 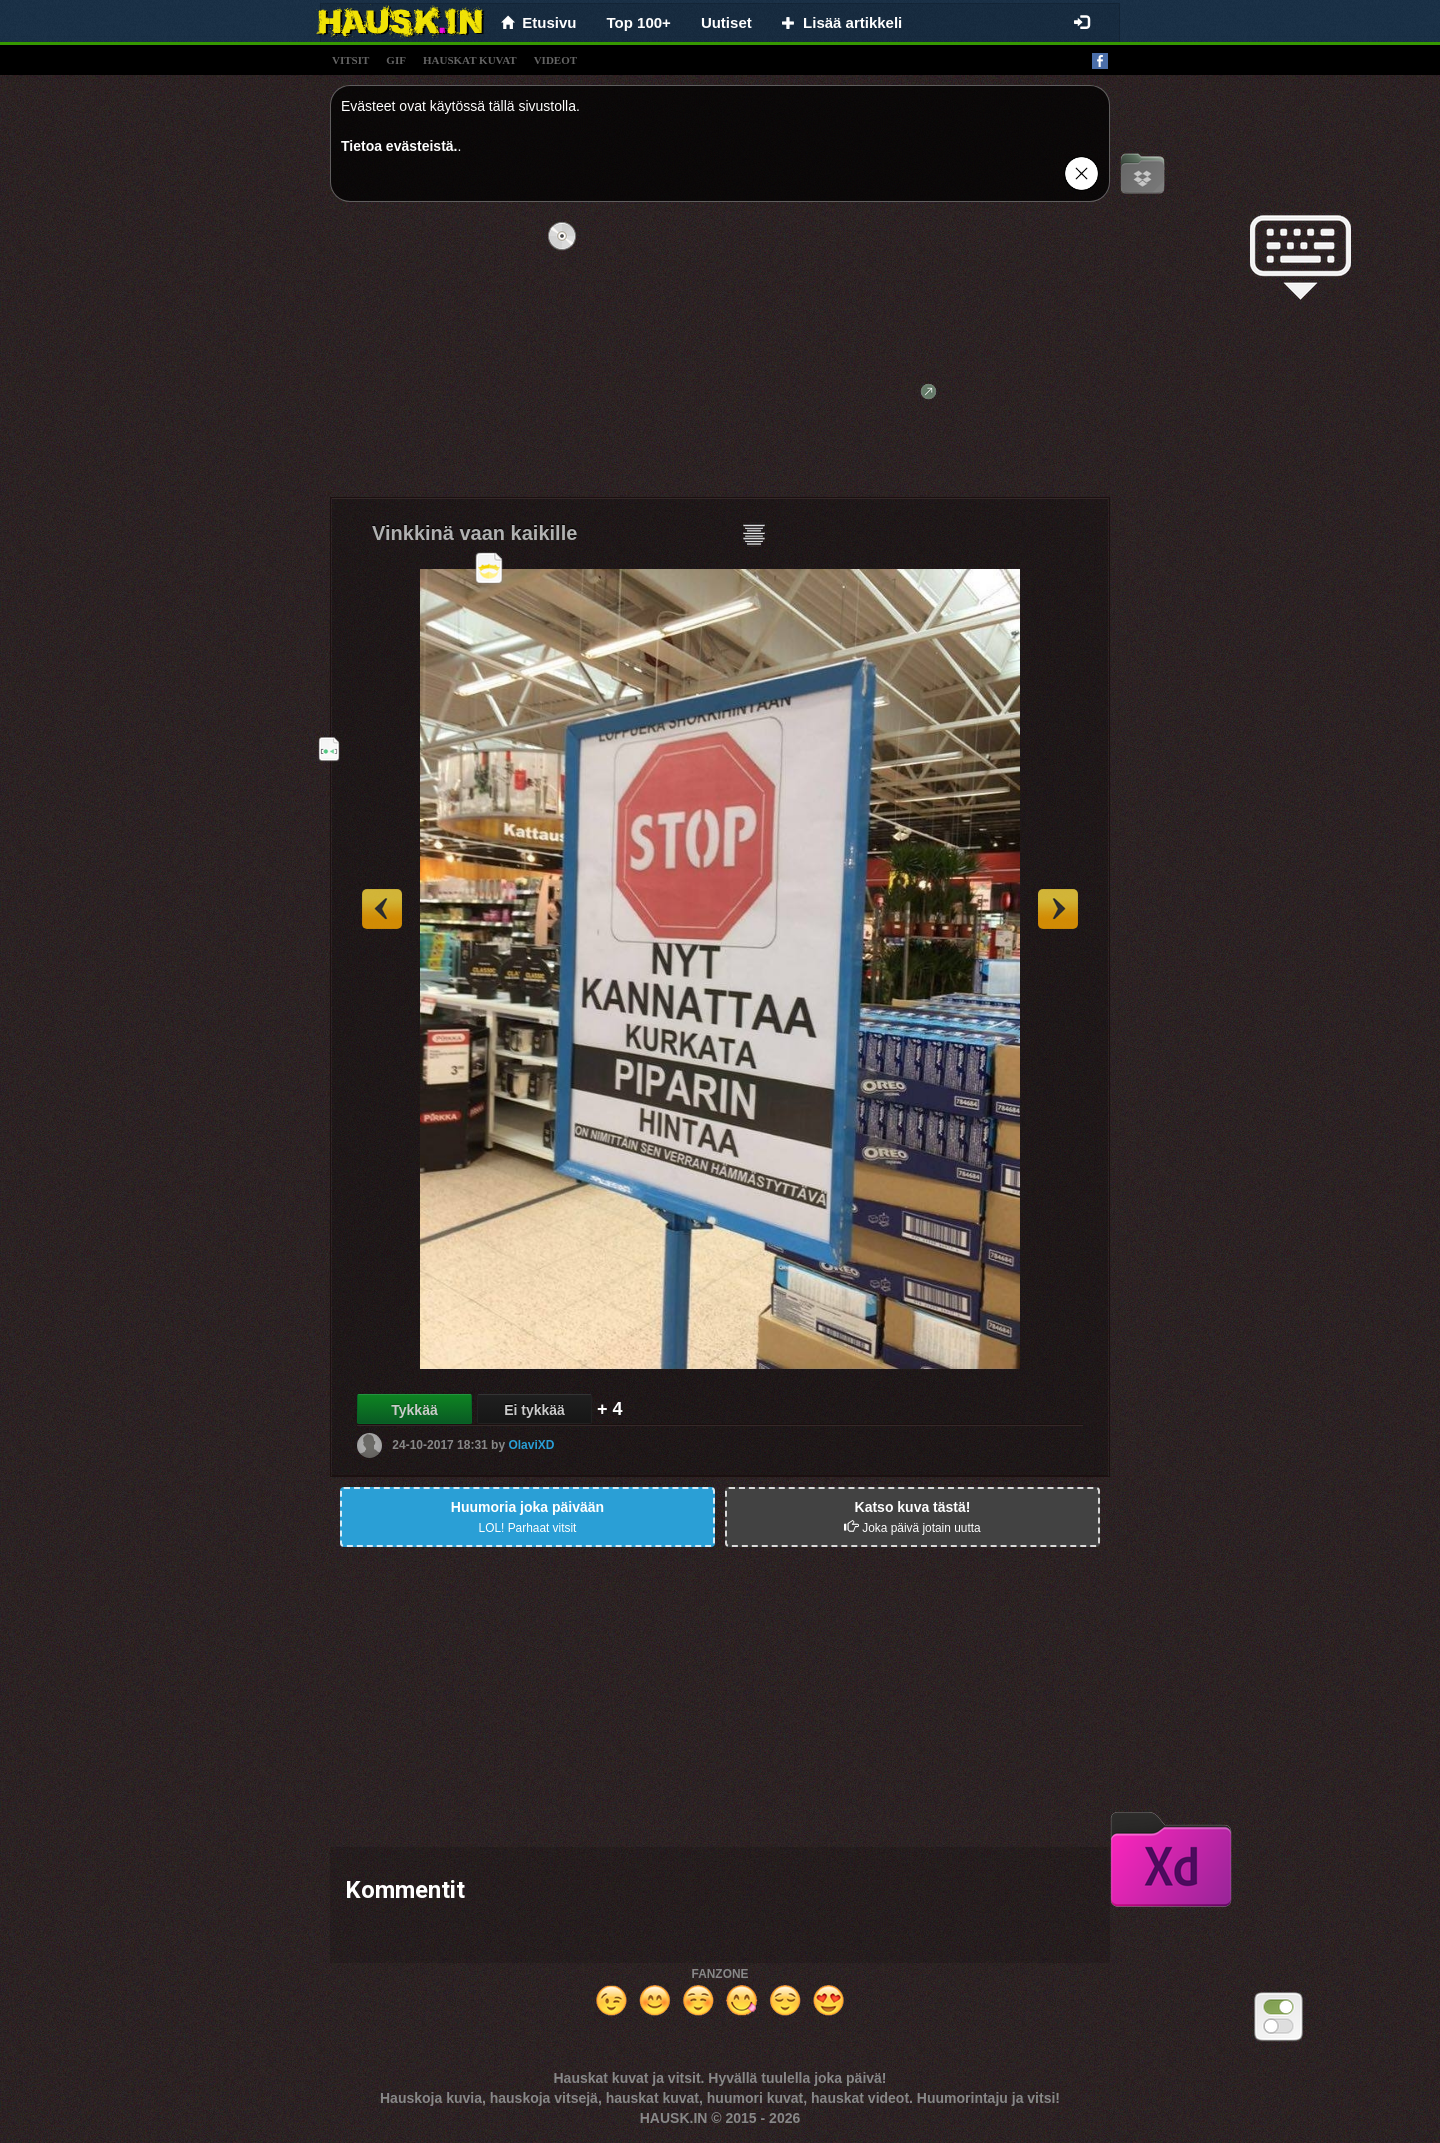 What do you see at coordinates (329, 749) in the screenshot?
I see `a systemd unit configuration file` at bounding box center [329, 749].